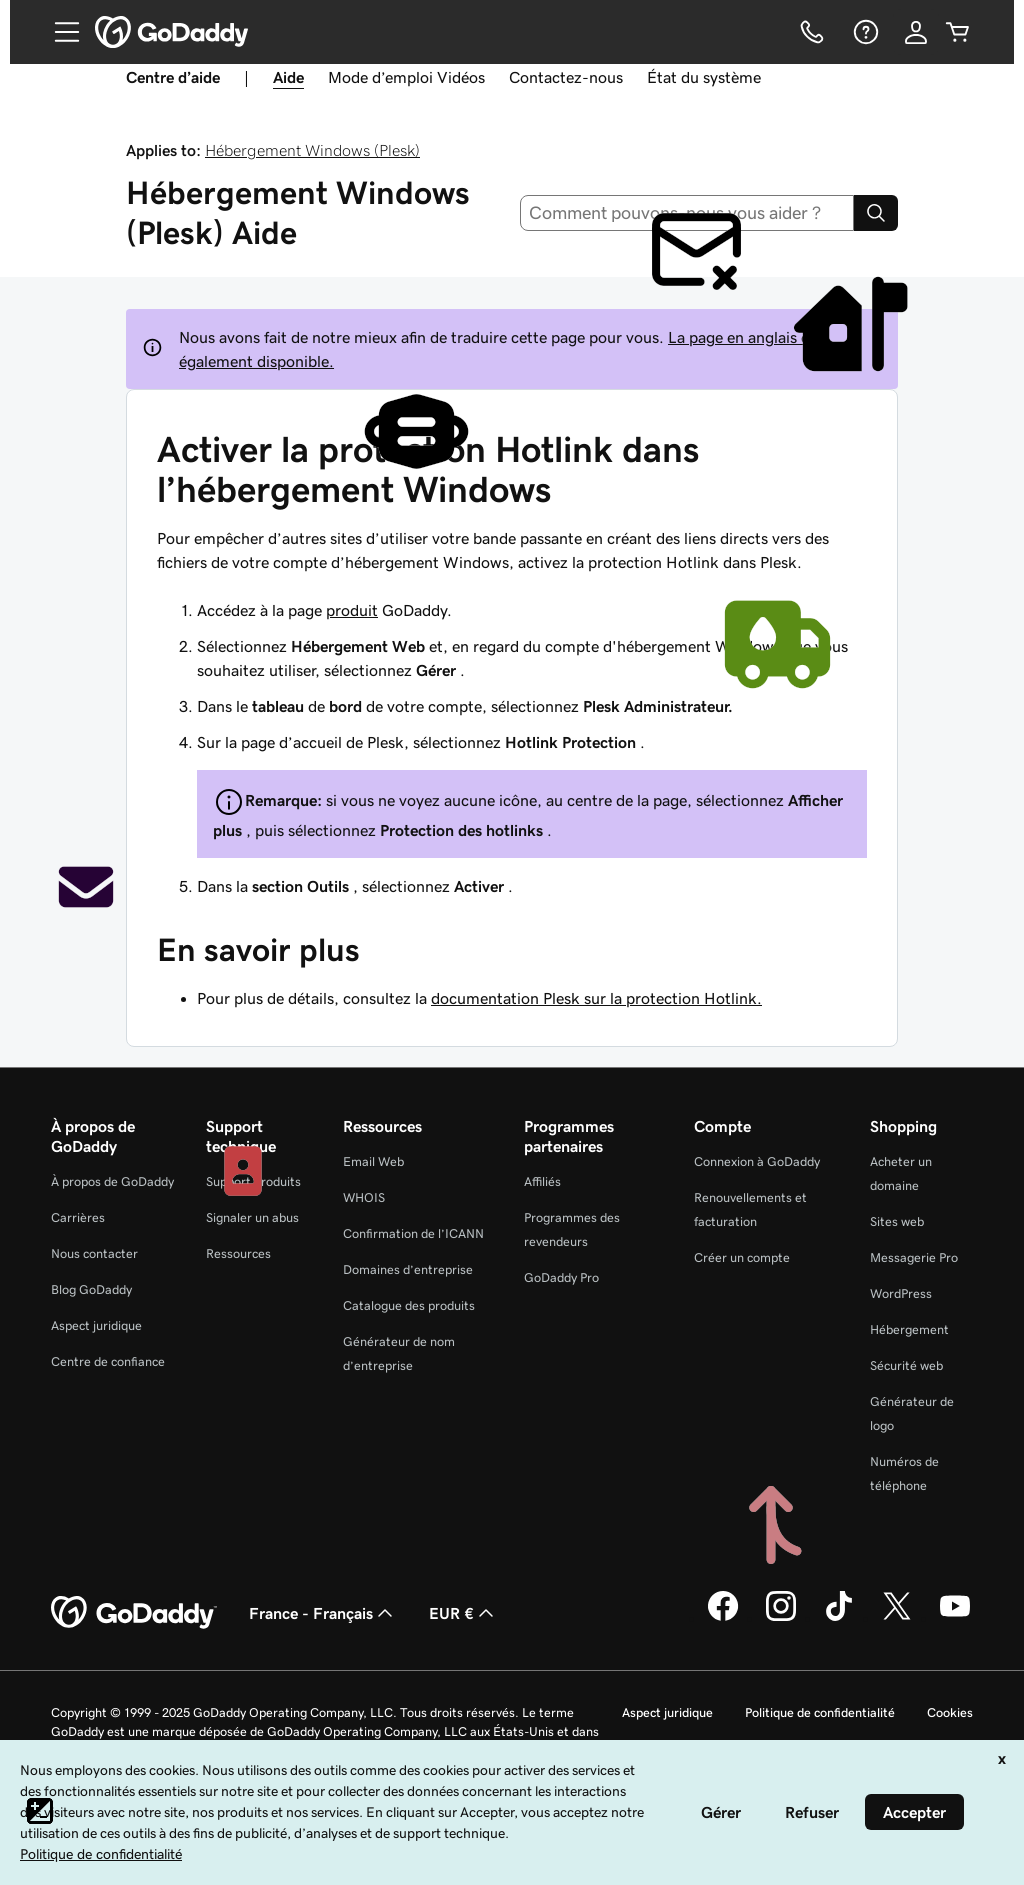  What do you see at coordinates (416, 431) in the screenshot?
I see `indicates mask required or health safety area` at bounding box center [416, 431].